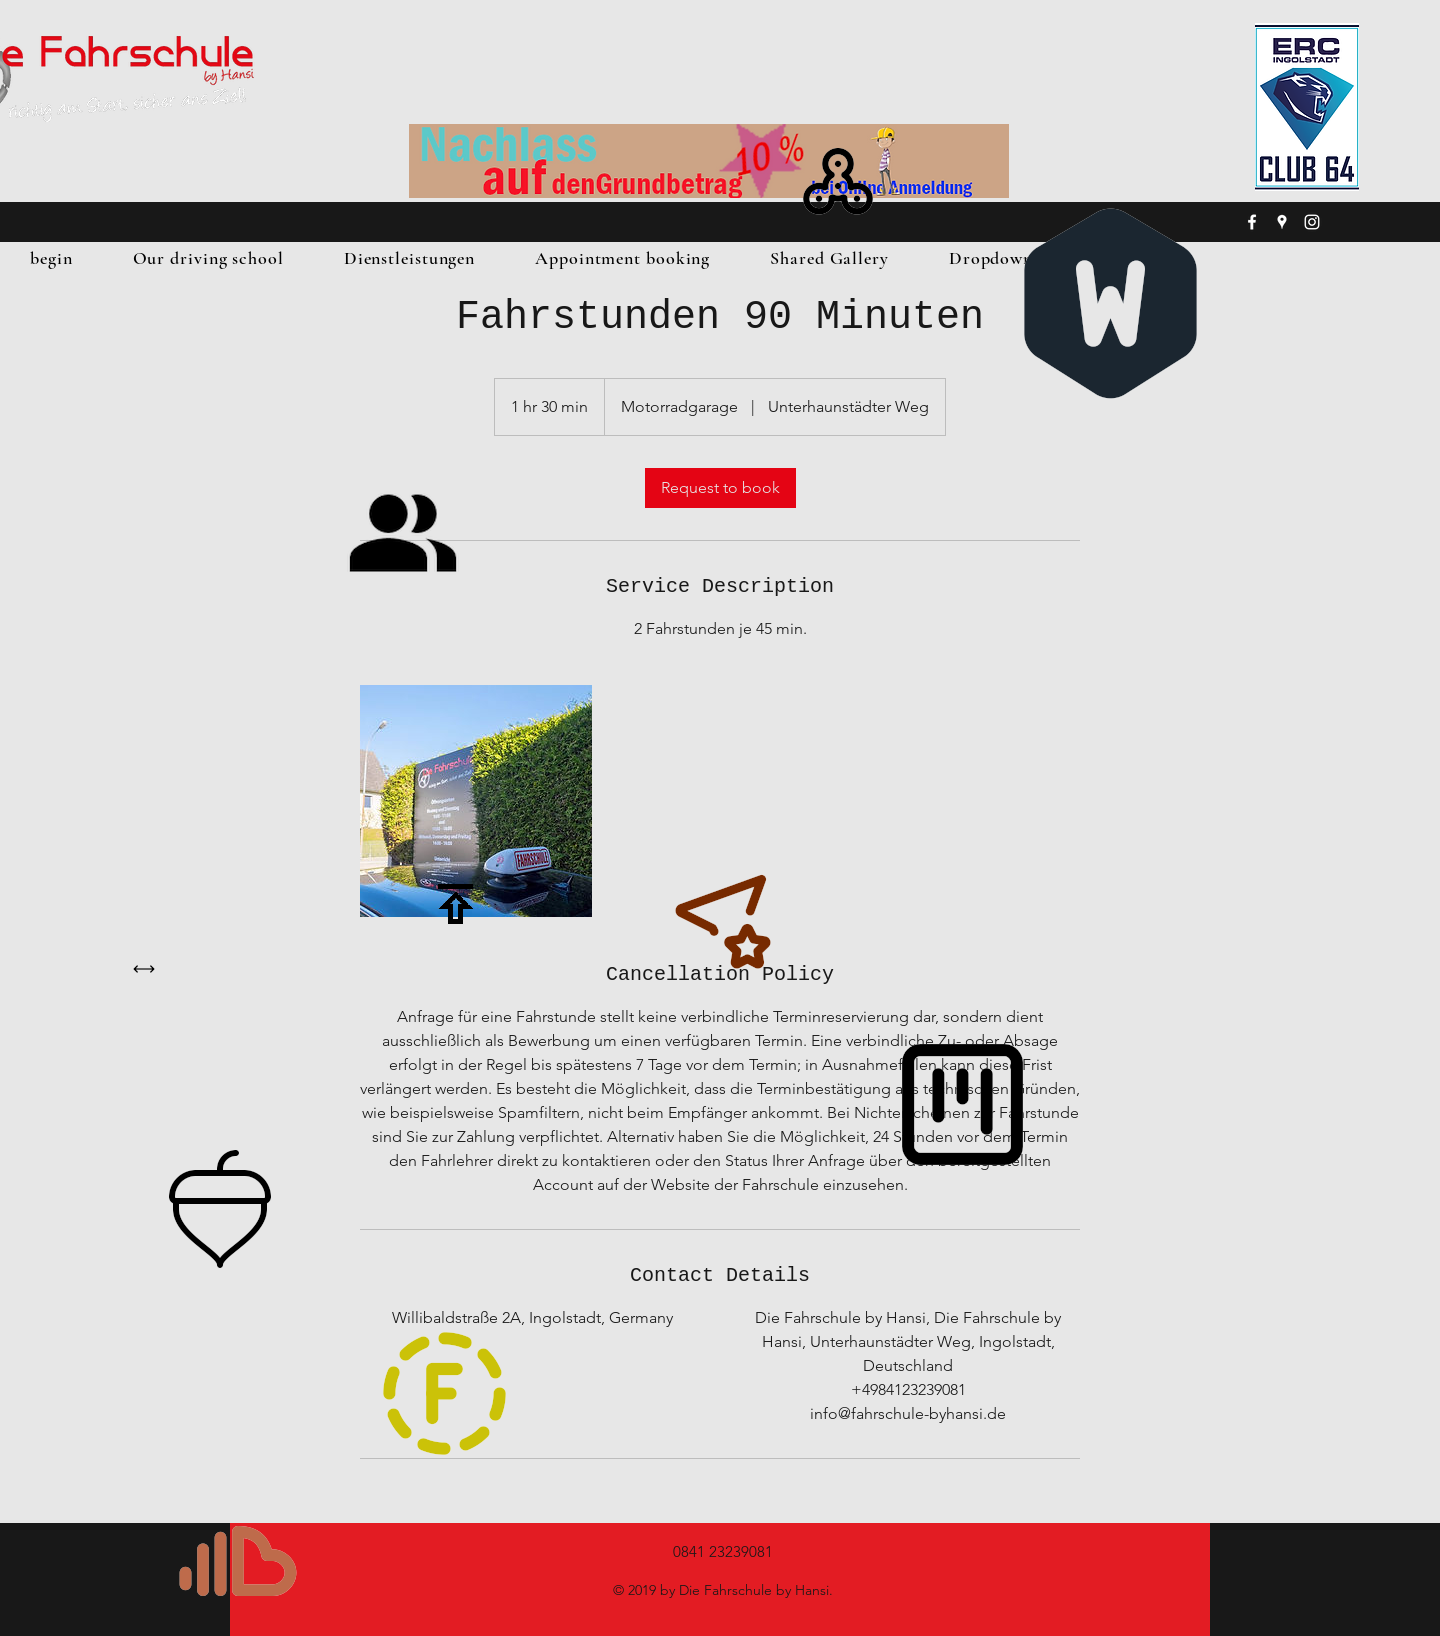 This screenshot has height=1636, width=1440. I want to click on mark a location as favorite, so click(721, 919).